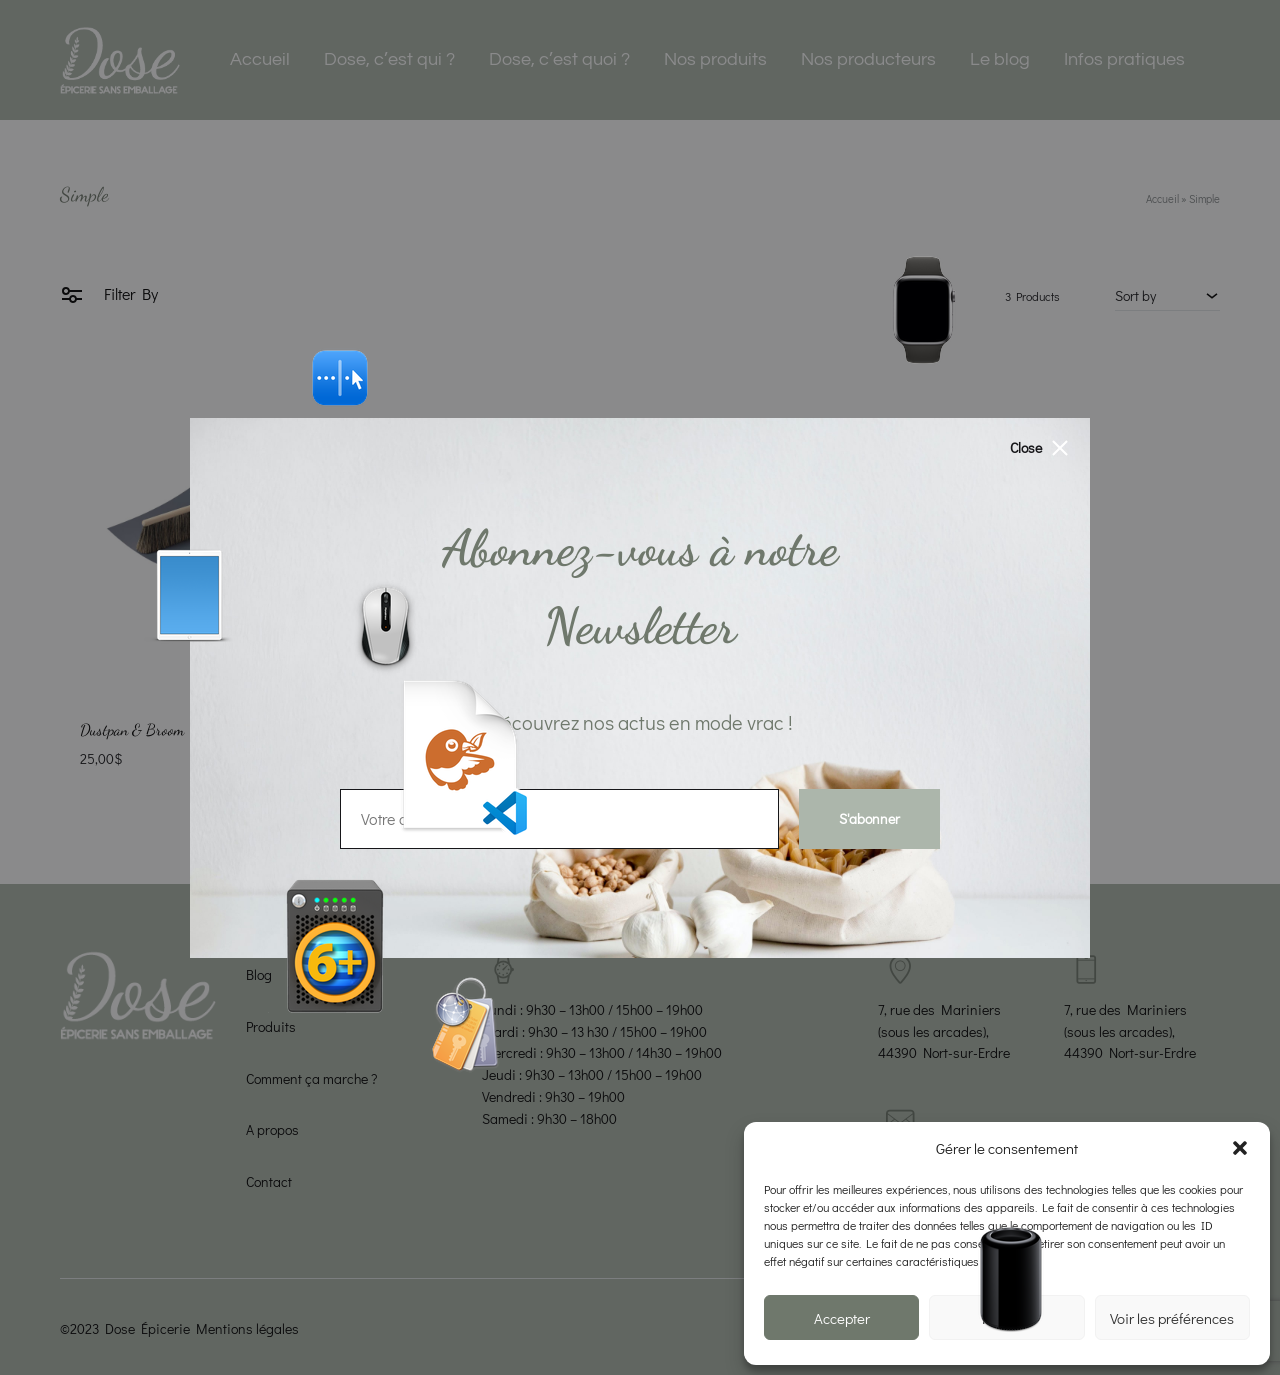 The image size is (1280, 1375). Describe the element at coordinates (340, 378) in the screenshot. I see `configure universal control settings for multi-device input` at that location.